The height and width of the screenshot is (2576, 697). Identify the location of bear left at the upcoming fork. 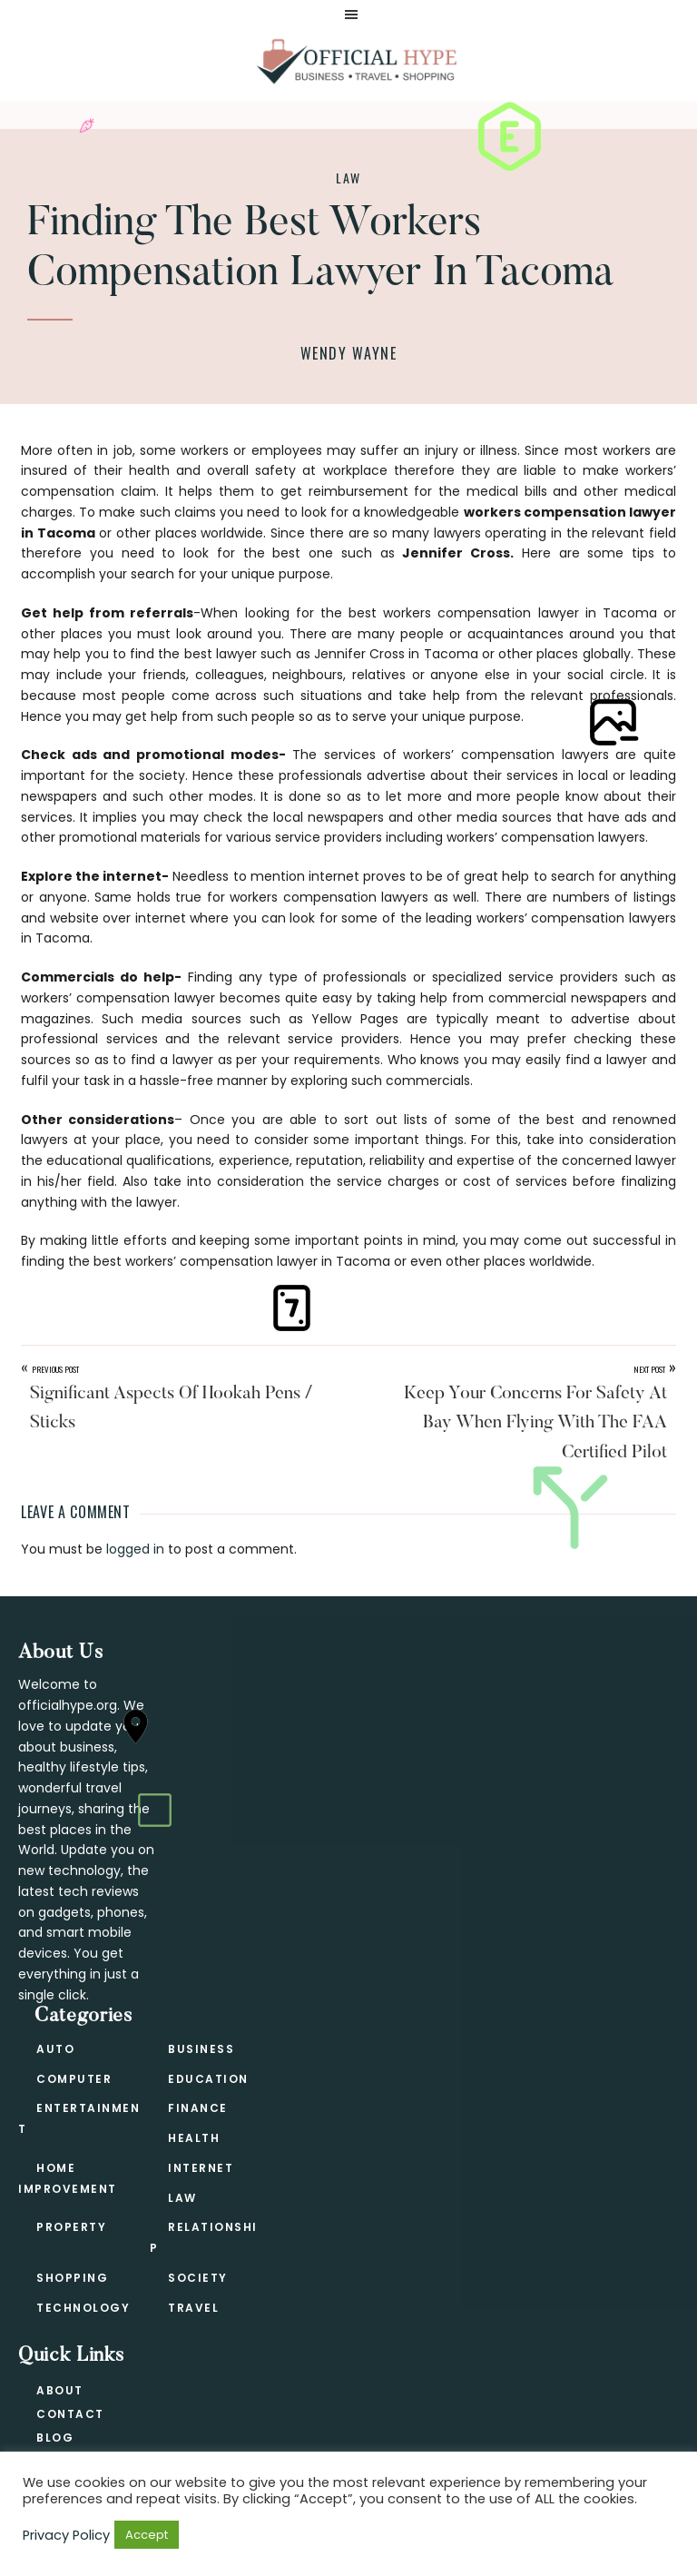
(570, 1507).